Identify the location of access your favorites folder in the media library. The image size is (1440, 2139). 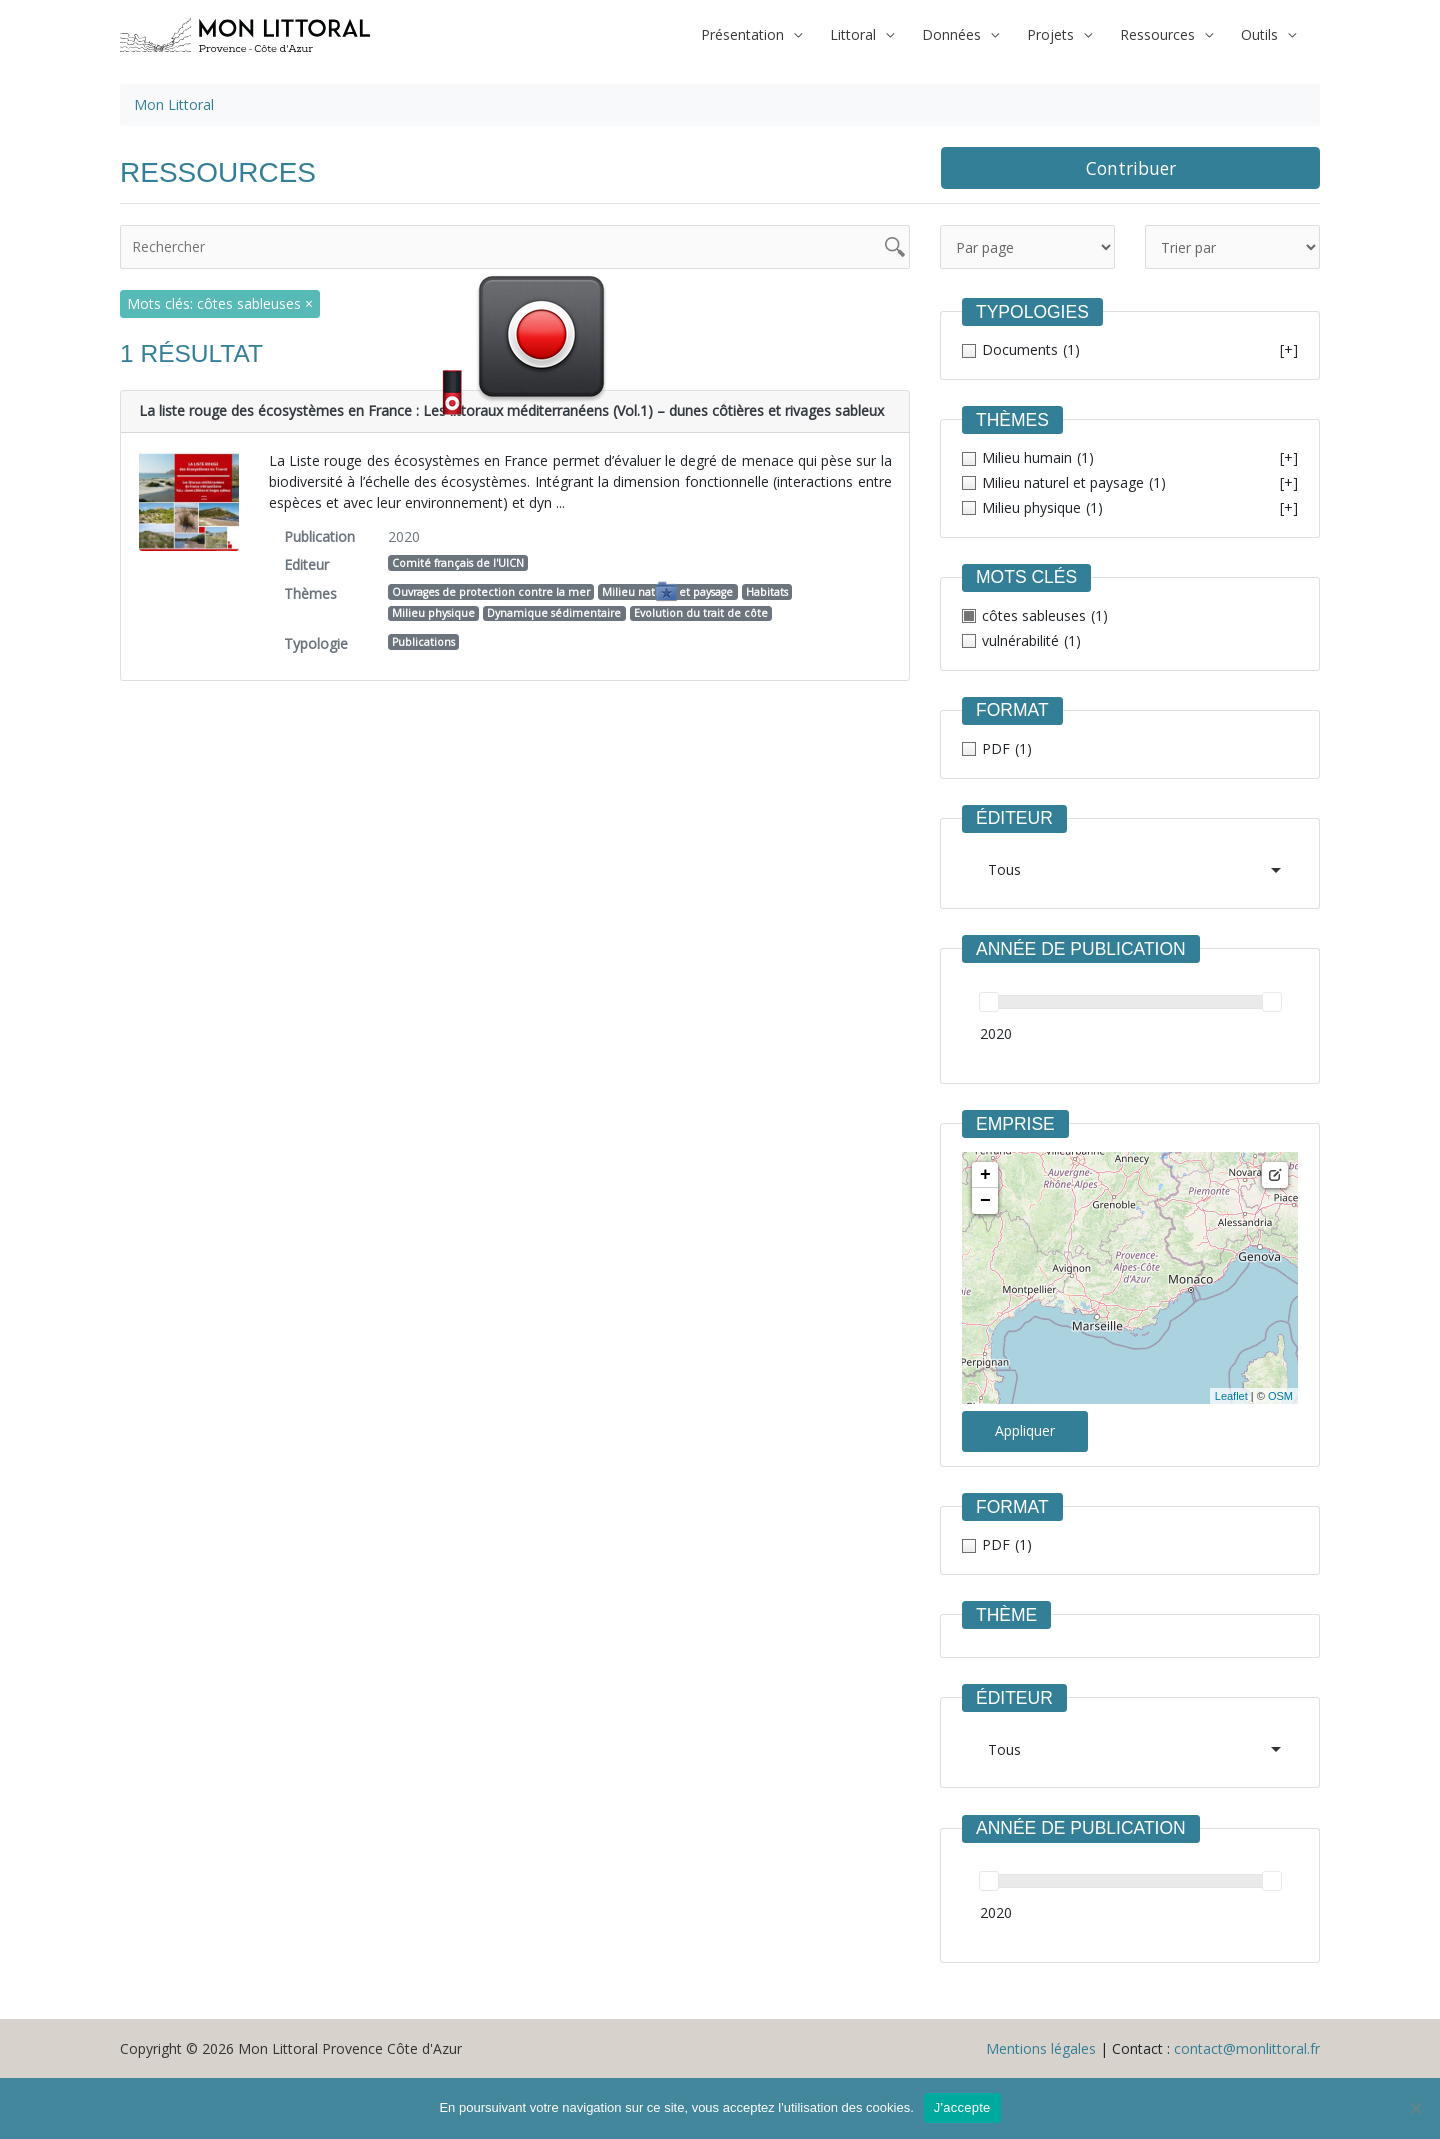
(666, 591).